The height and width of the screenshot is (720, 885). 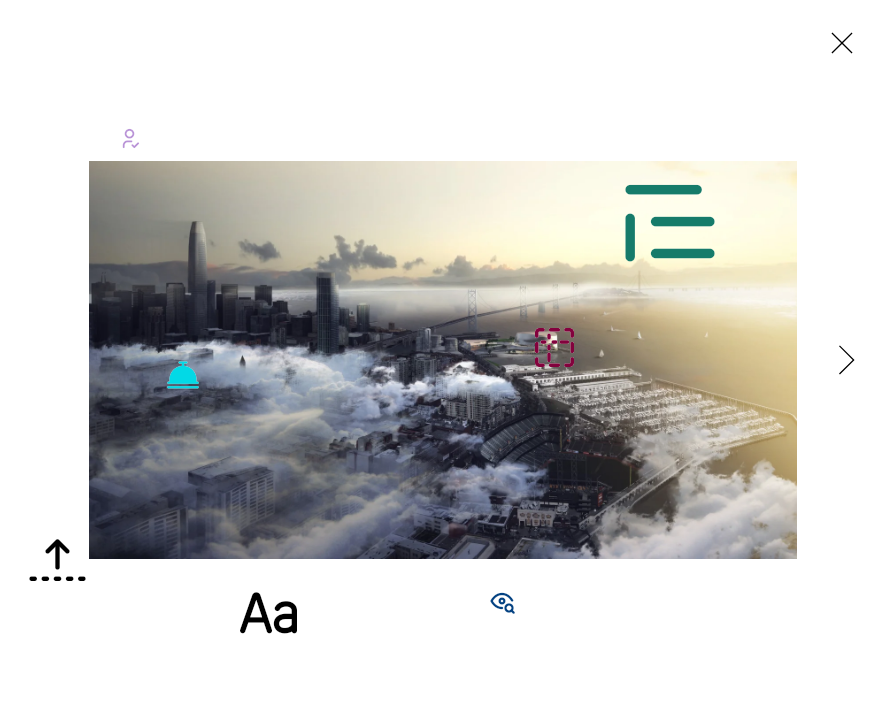 What do you see at coordinates (554, 347) in the screenshot?
I see `create a new project from template` at bounding box center [554, 347].